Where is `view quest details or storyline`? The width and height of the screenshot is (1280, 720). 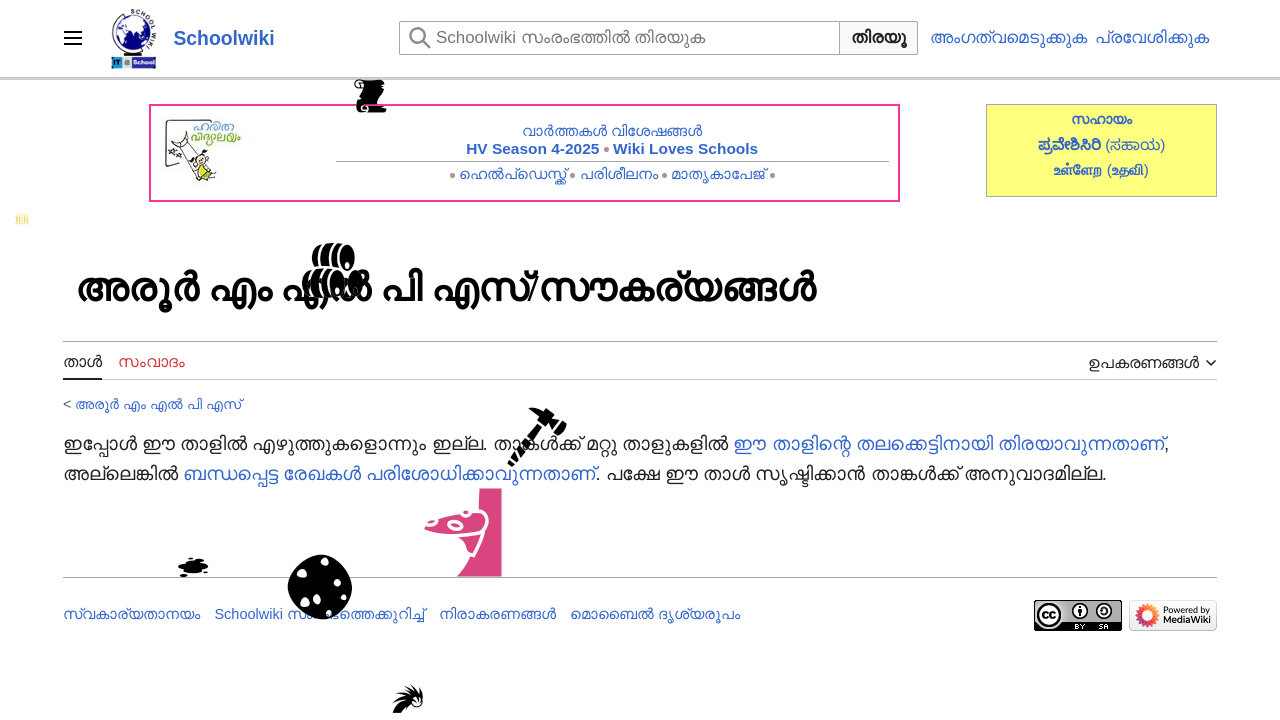 view quest details or storyline is located at coordinates (370, 96).